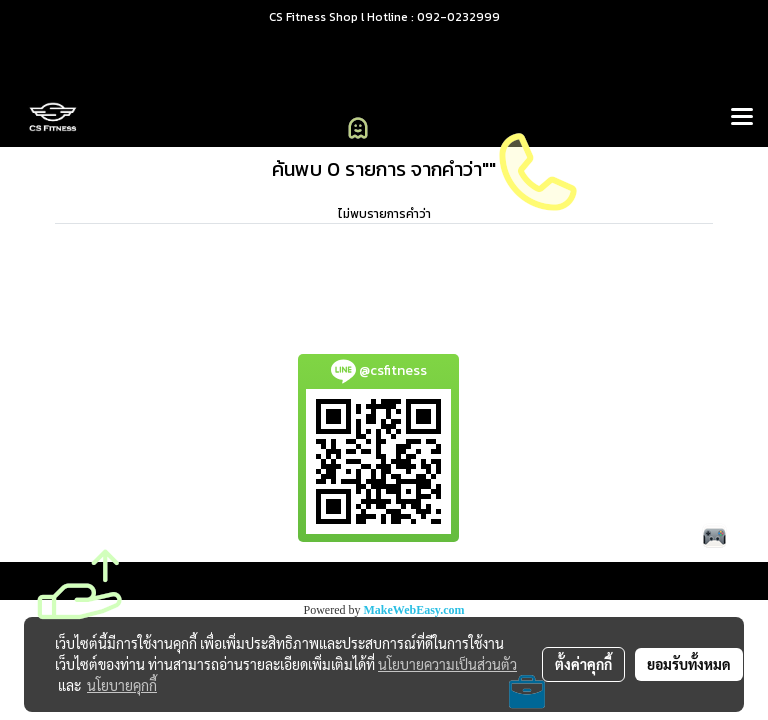 The width and height of the screenshot is (768, 720). Describe the element at coordinates (82, 588) in the screenshot. I see `upload or send via hand gesture` at that location.